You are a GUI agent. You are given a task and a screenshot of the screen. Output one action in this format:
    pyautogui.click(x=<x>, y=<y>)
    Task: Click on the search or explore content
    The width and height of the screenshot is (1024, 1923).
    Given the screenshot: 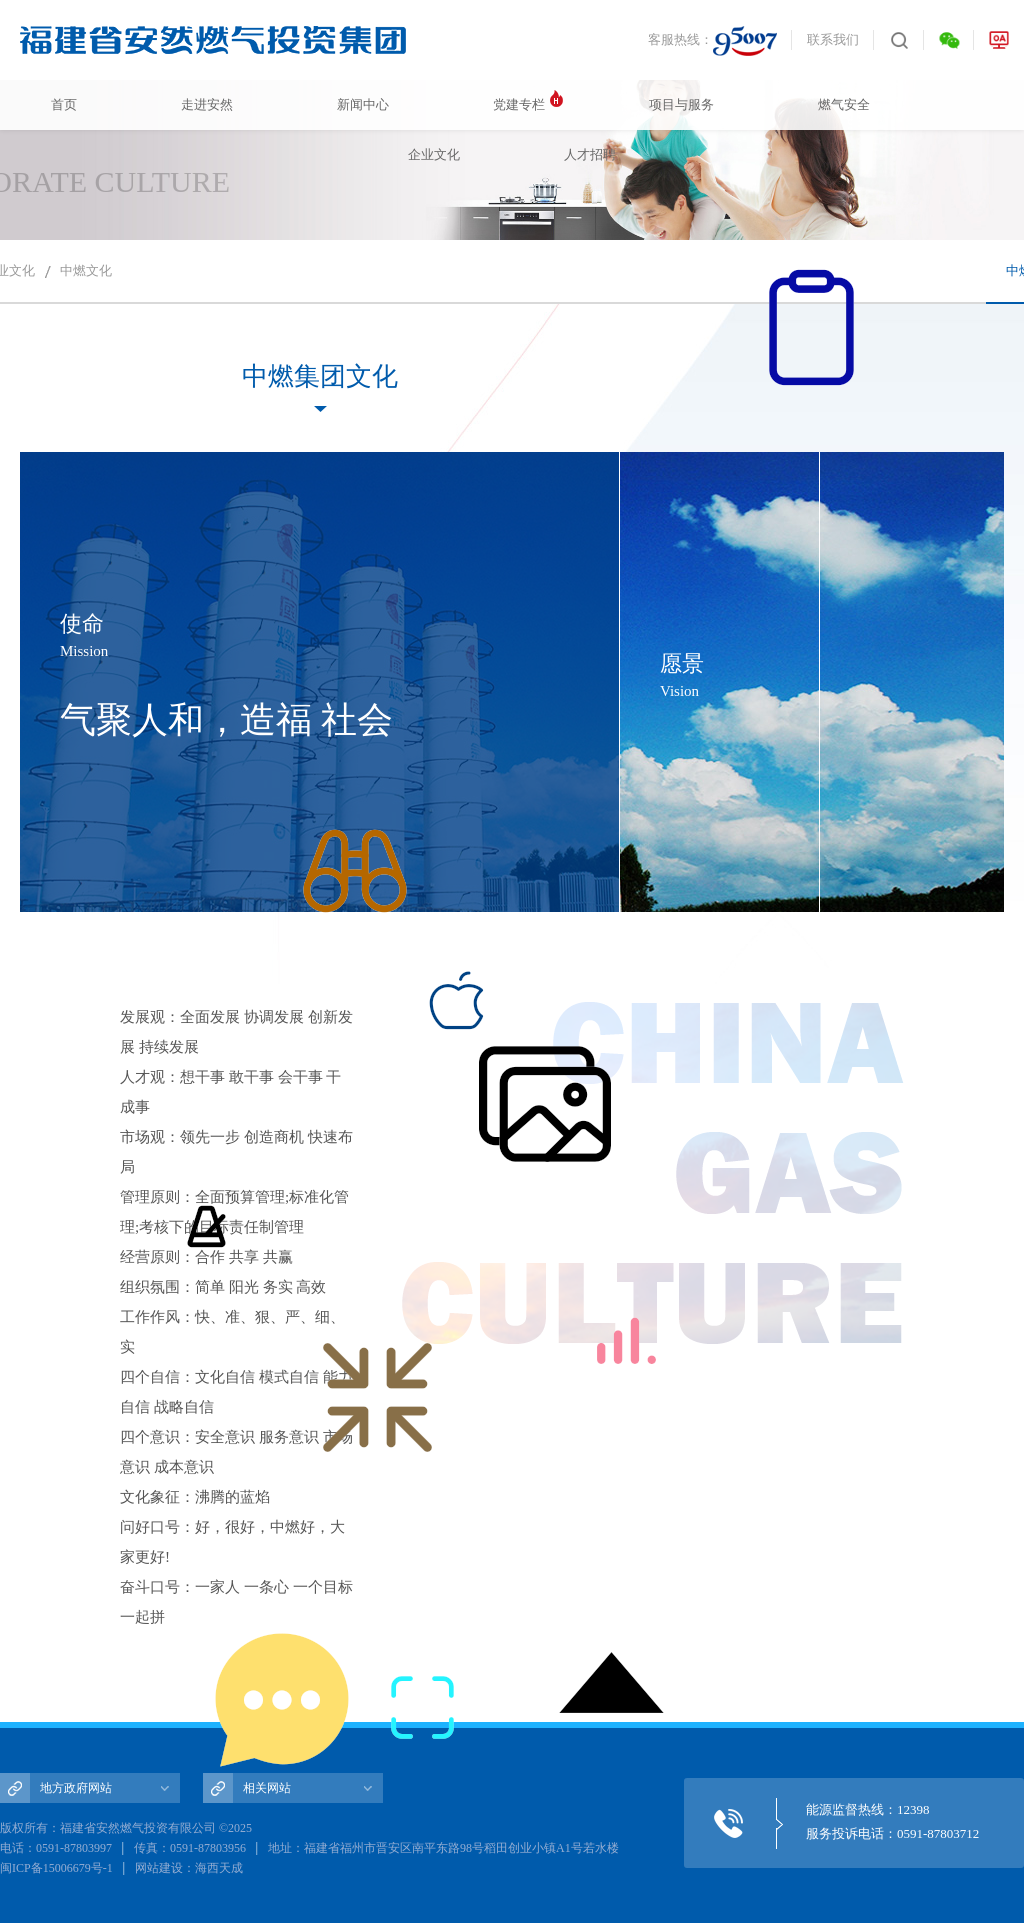 What is the action you would take?
    pyautogui.click(x=355, y=871)
    